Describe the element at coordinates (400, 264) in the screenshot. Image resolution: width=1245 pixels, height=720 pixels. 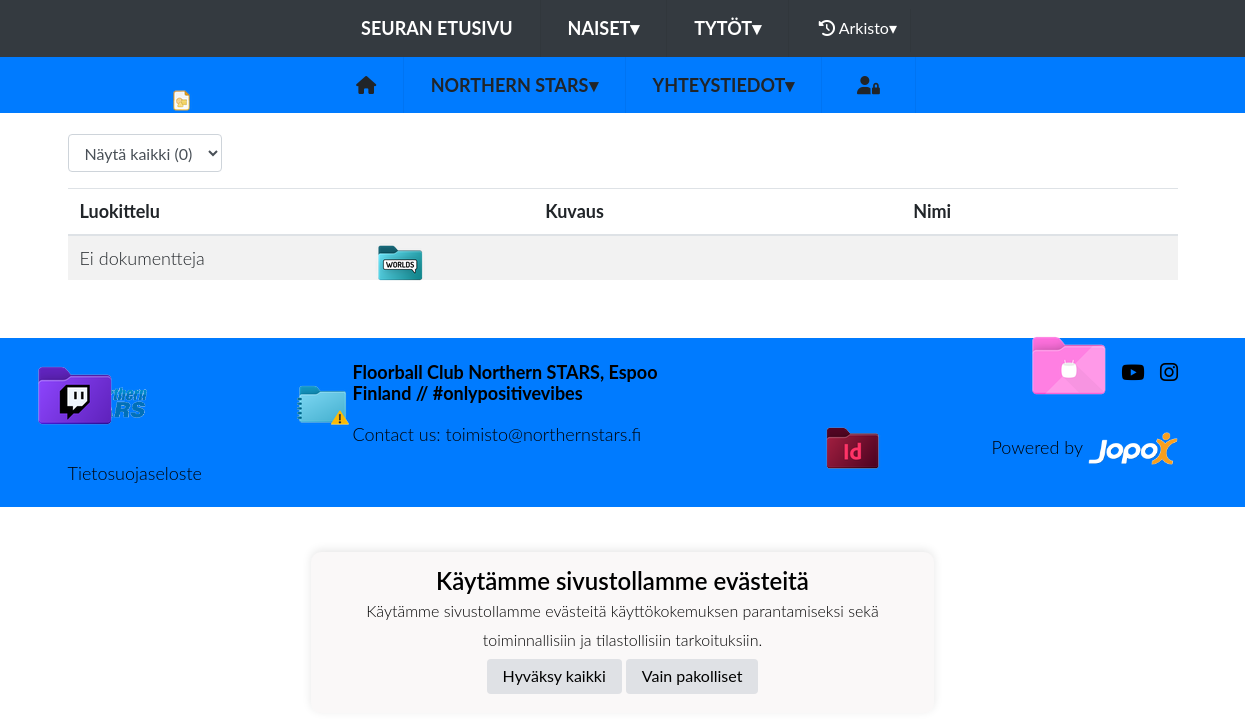
I see `open vrchat worlds folder` at that location.